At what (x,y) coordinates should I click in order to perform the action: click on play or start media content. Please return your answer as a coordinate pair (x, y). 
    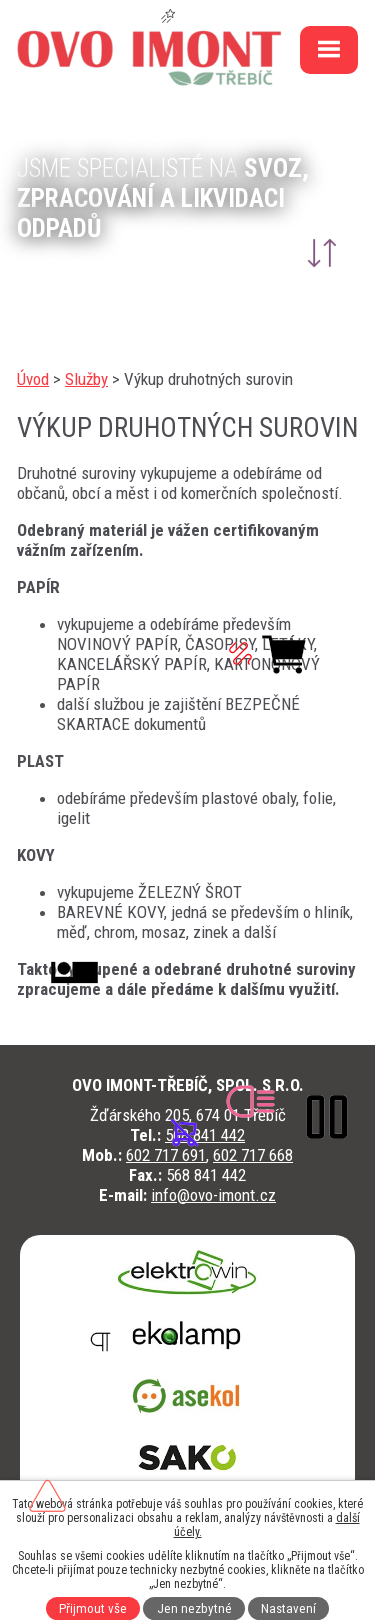
    Looking at the image, I should click on (47, 1496).